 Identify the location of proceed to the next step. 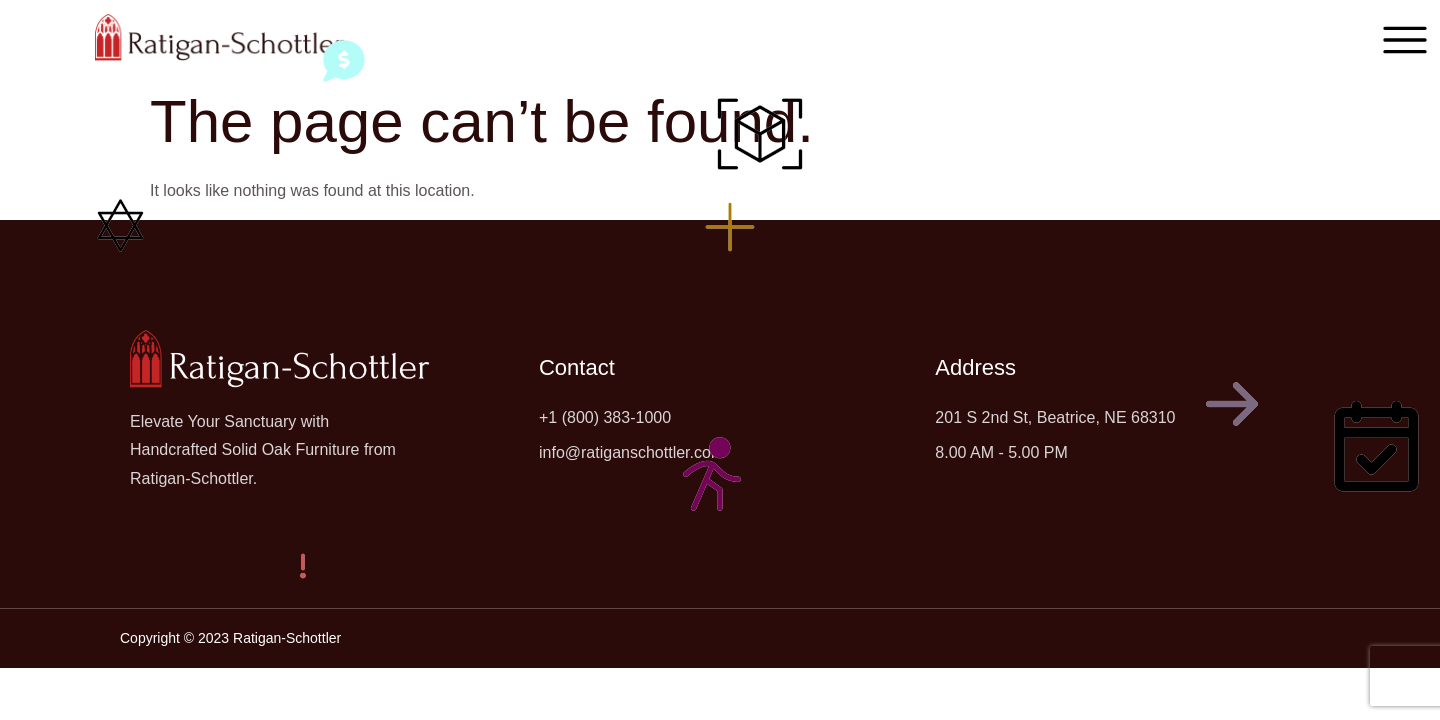
(1232, 404).